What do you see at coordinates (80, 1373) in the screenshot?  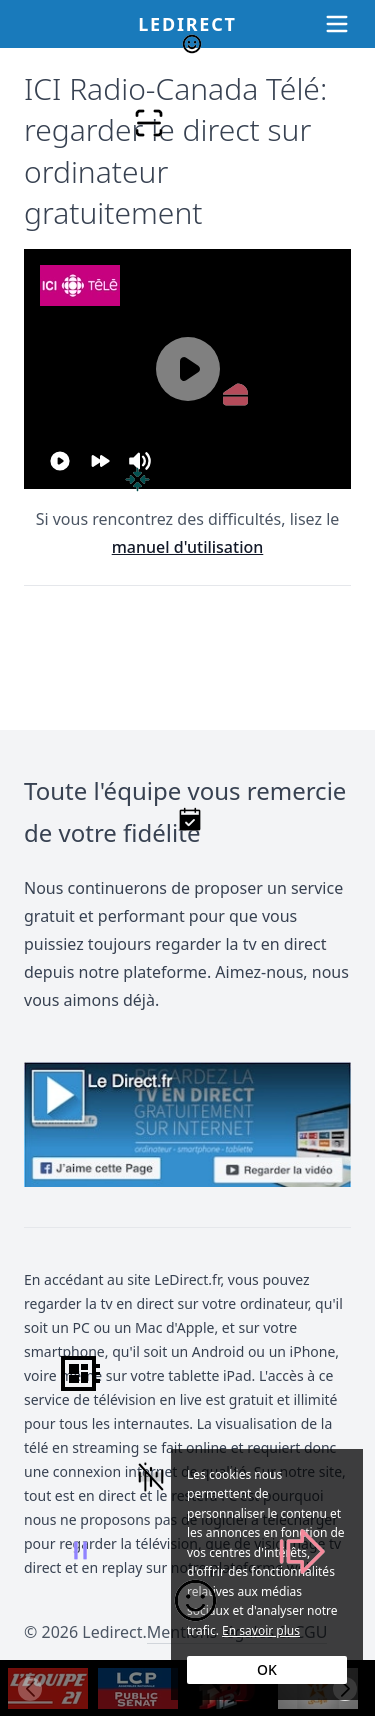 I see `access developer or hardware settings` at bounding box center [80, 1373].